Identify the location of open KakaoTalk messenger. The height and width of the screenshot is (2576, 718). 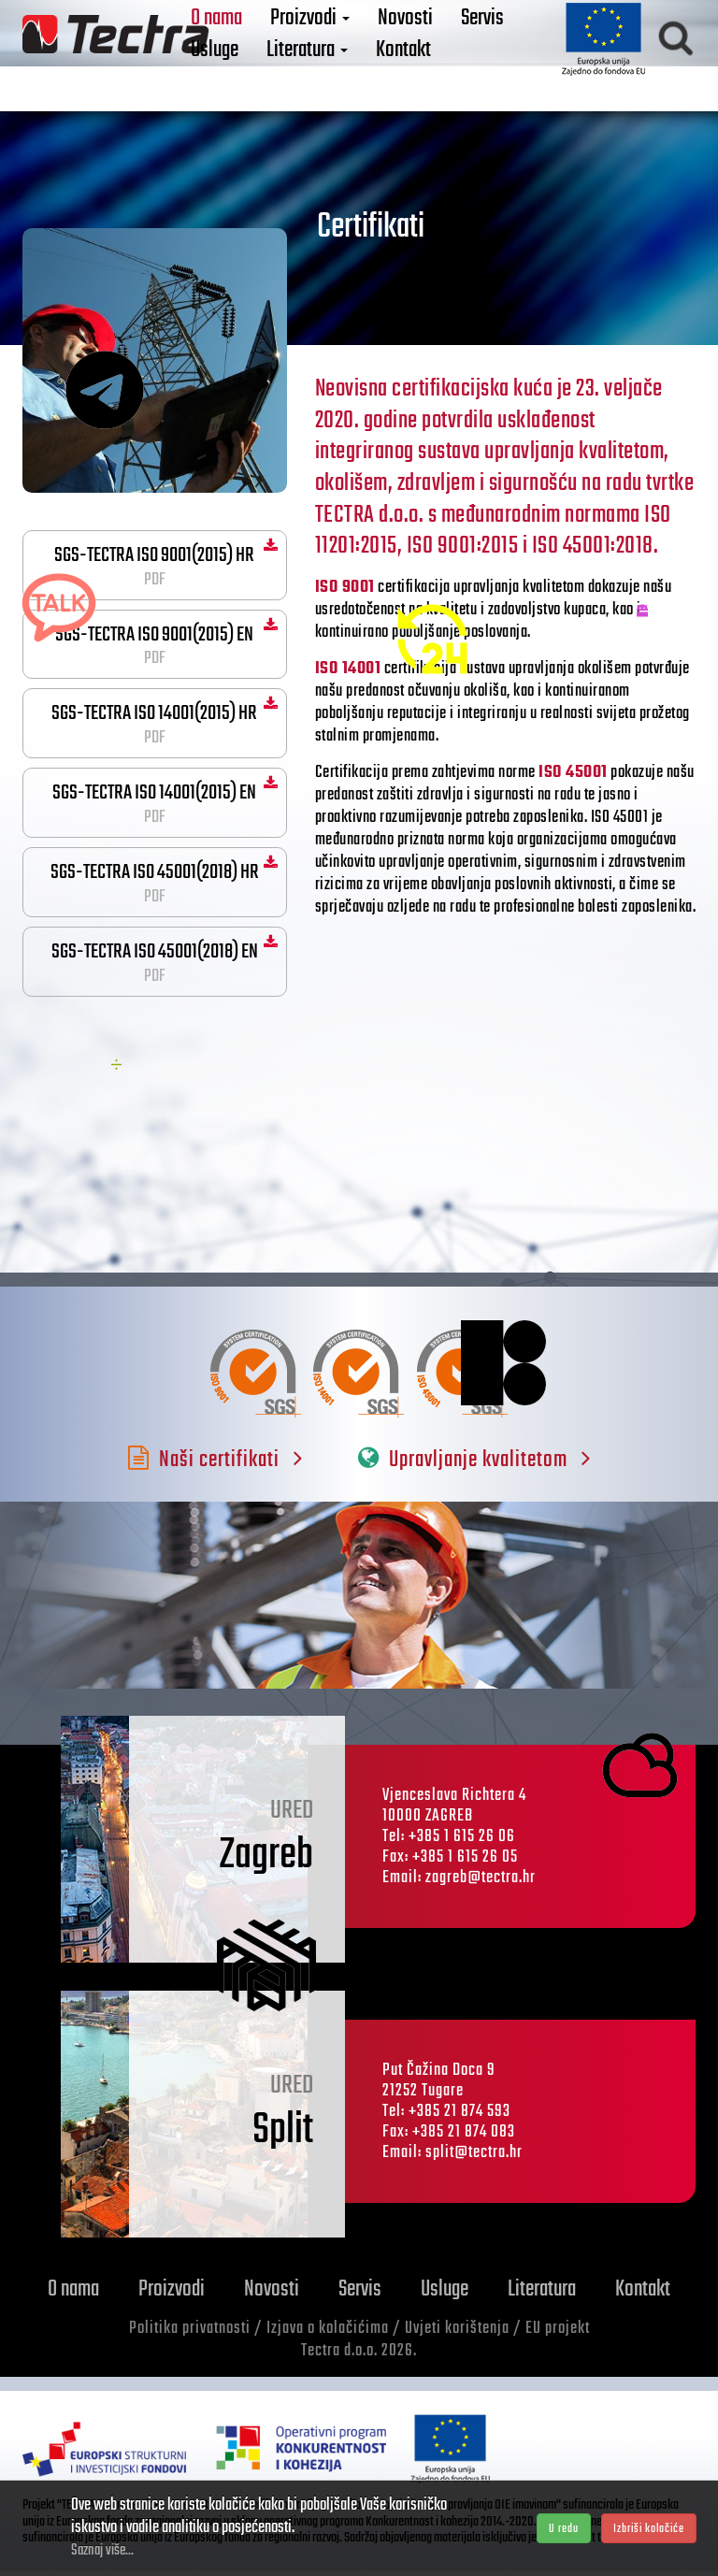
(59, 605).